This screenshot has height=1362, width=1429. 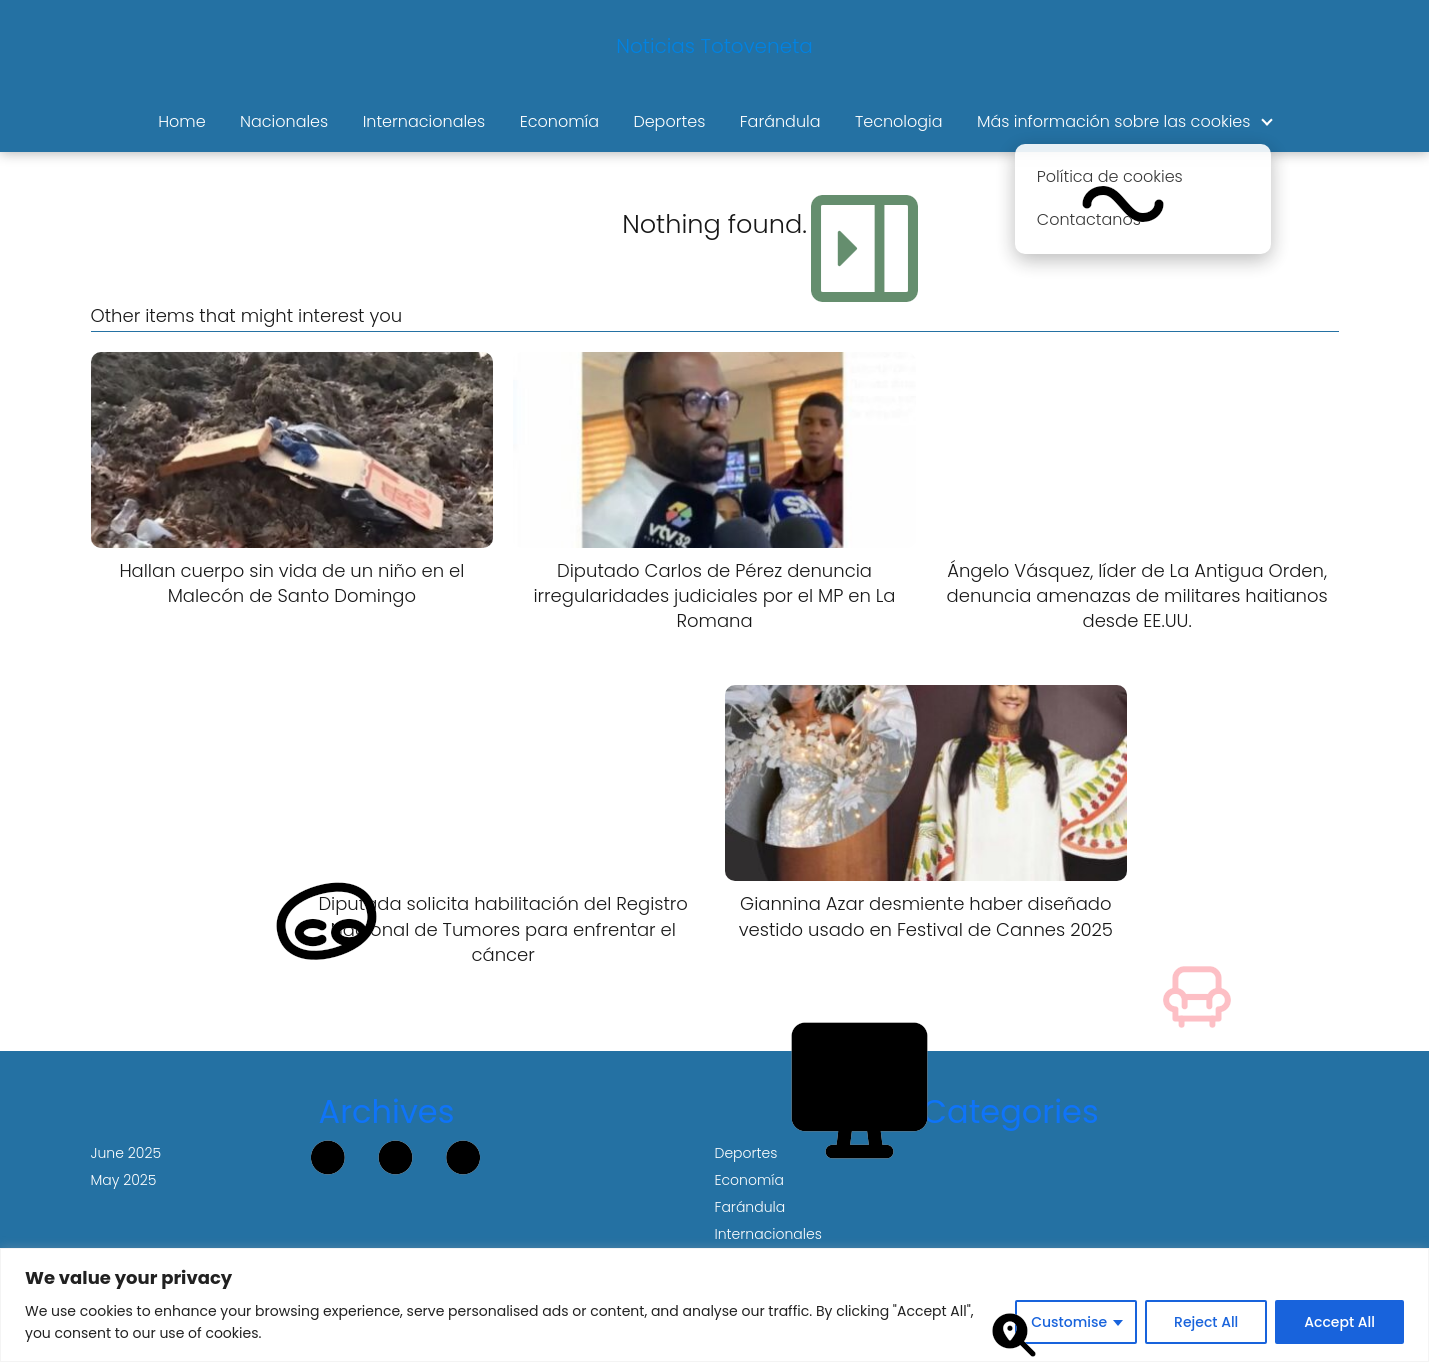 What do you see at coordinates (859, 1090) in the screenshot?
I see `view on desktop display` at bounding box center [859, 1090].